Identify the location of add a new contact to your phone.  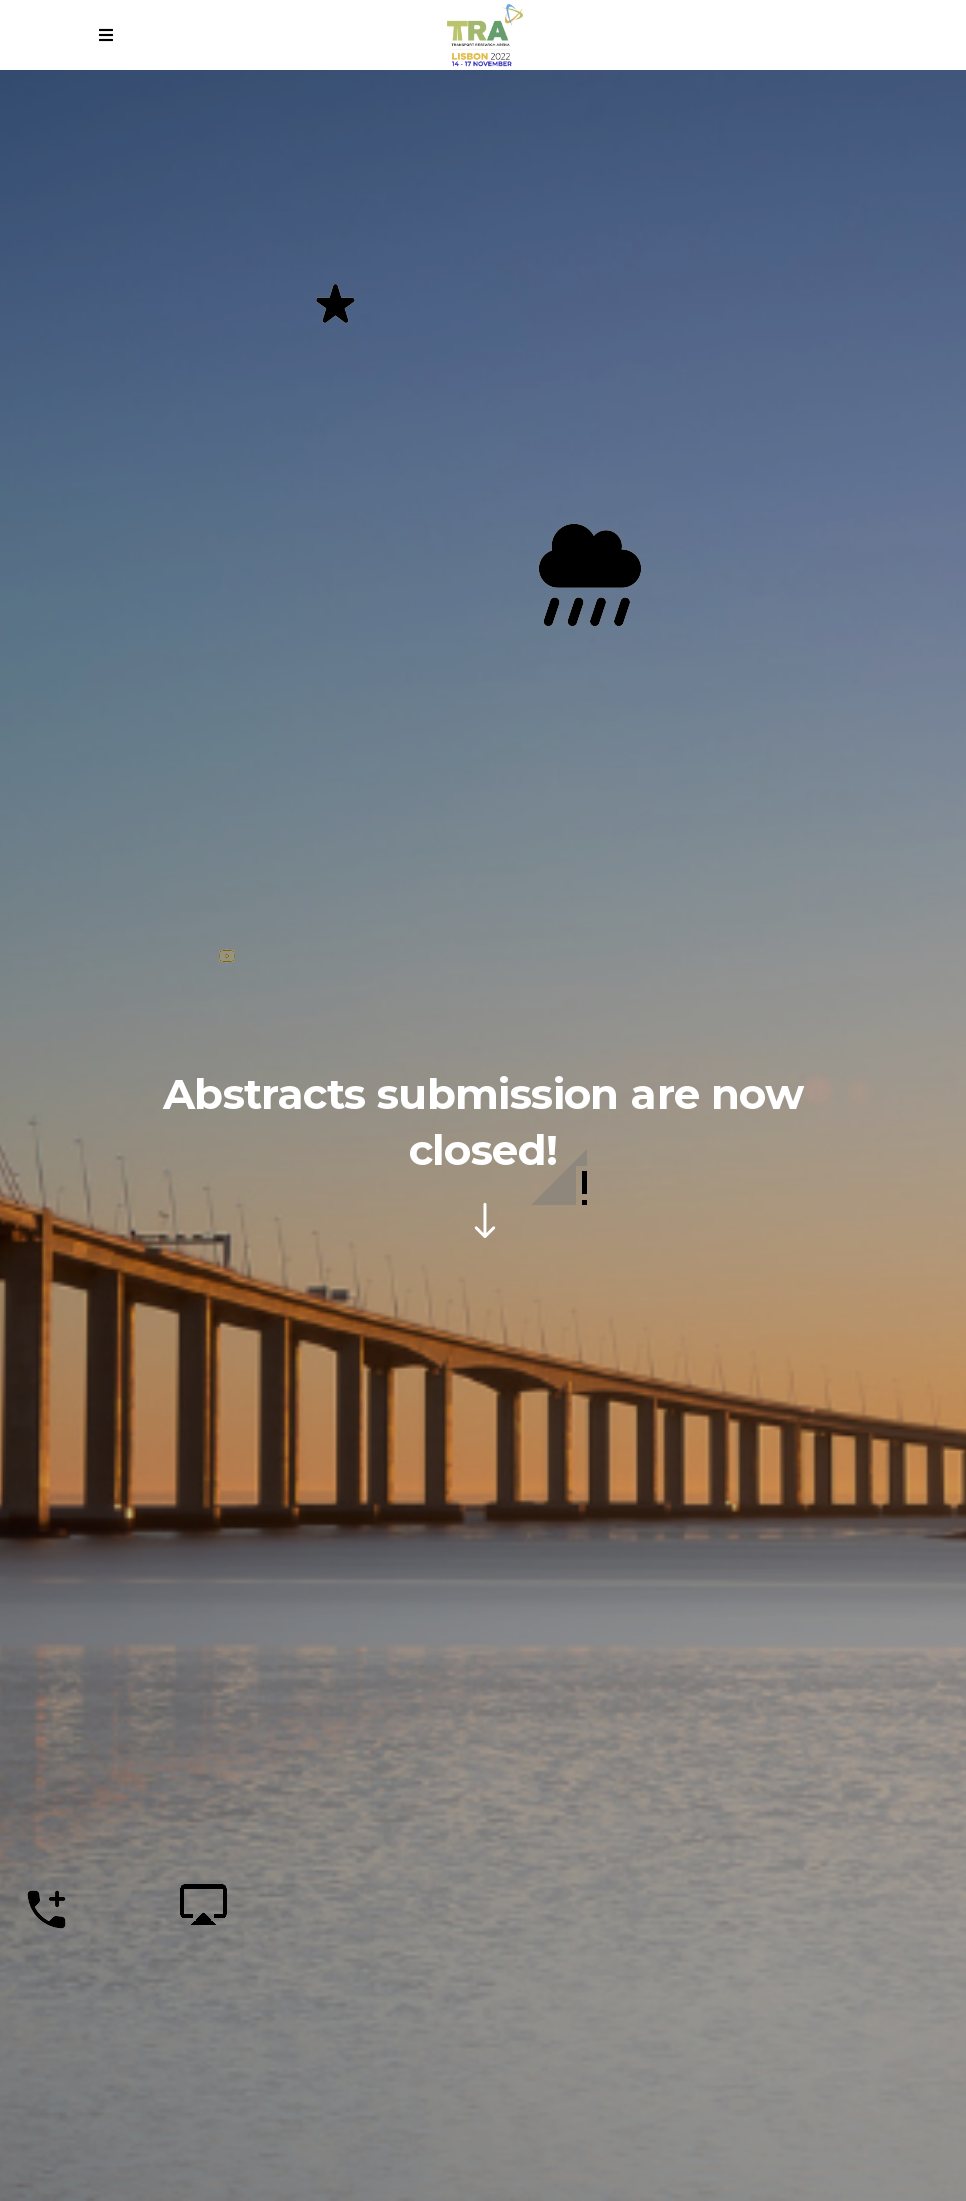
(46, 1909).